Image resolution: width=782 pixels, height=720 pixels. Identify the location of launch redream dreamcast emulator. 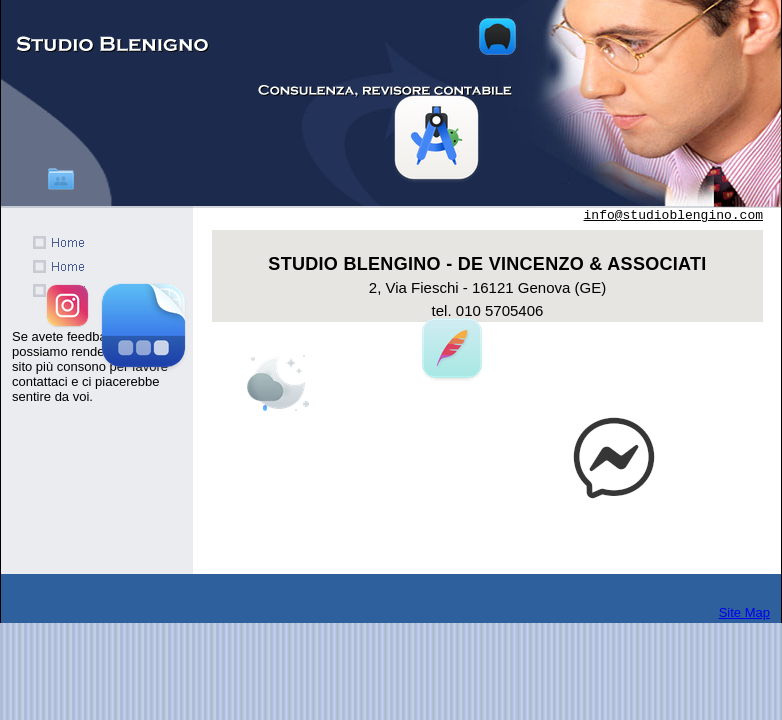
(497, 36).